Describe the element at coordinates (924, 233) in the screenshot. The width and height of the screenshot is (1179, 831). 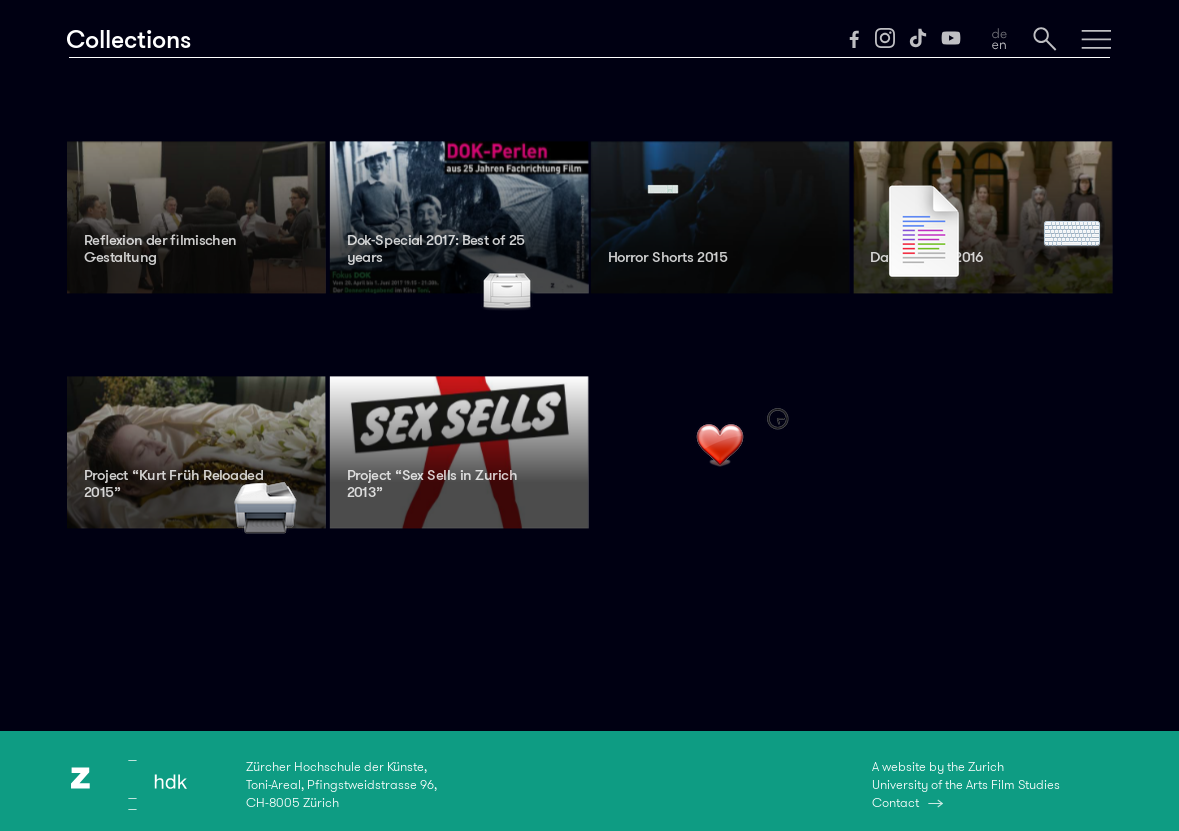
I see `a script or code file` at that location.